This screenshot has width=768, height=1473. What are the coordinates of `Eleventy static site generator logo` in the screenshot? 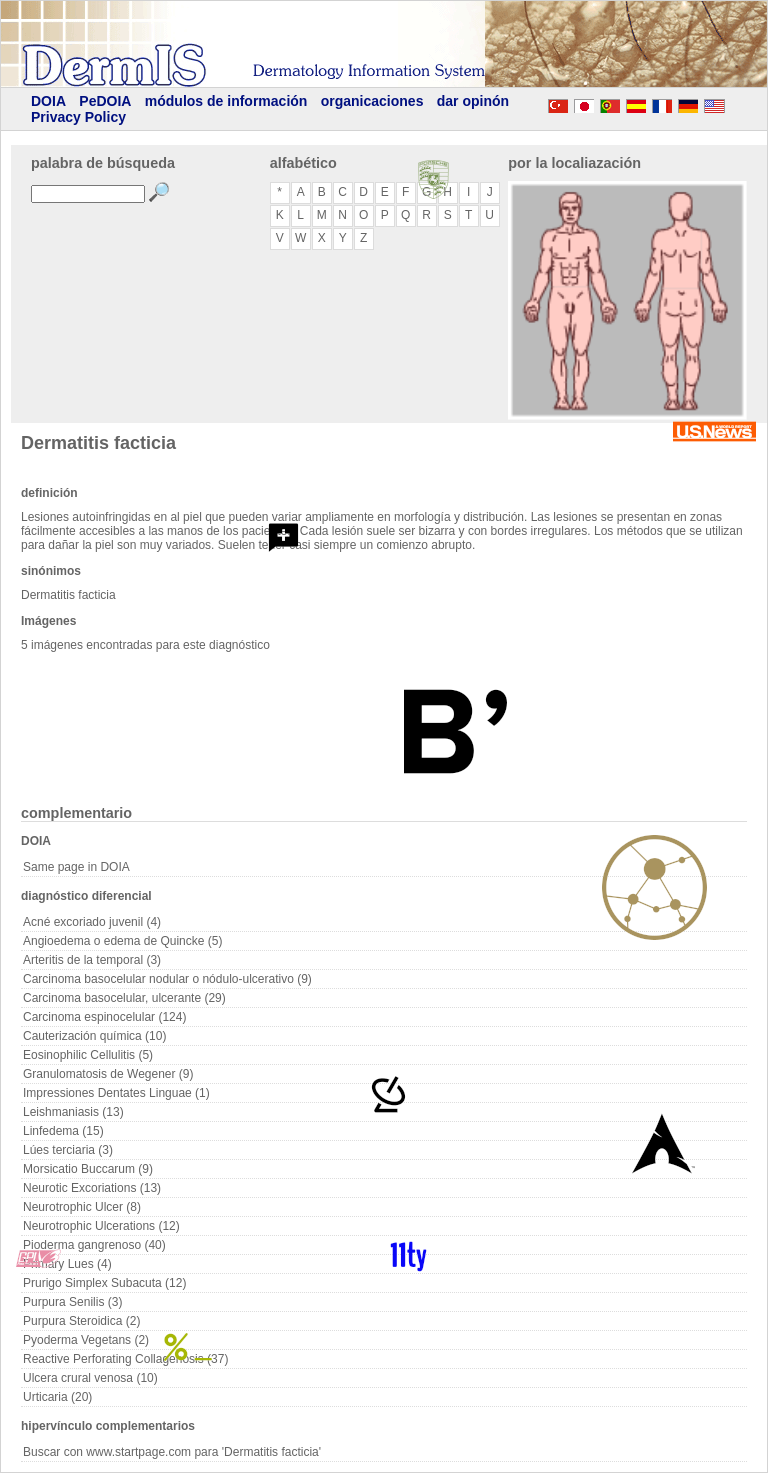 It's located at (408, 1254).